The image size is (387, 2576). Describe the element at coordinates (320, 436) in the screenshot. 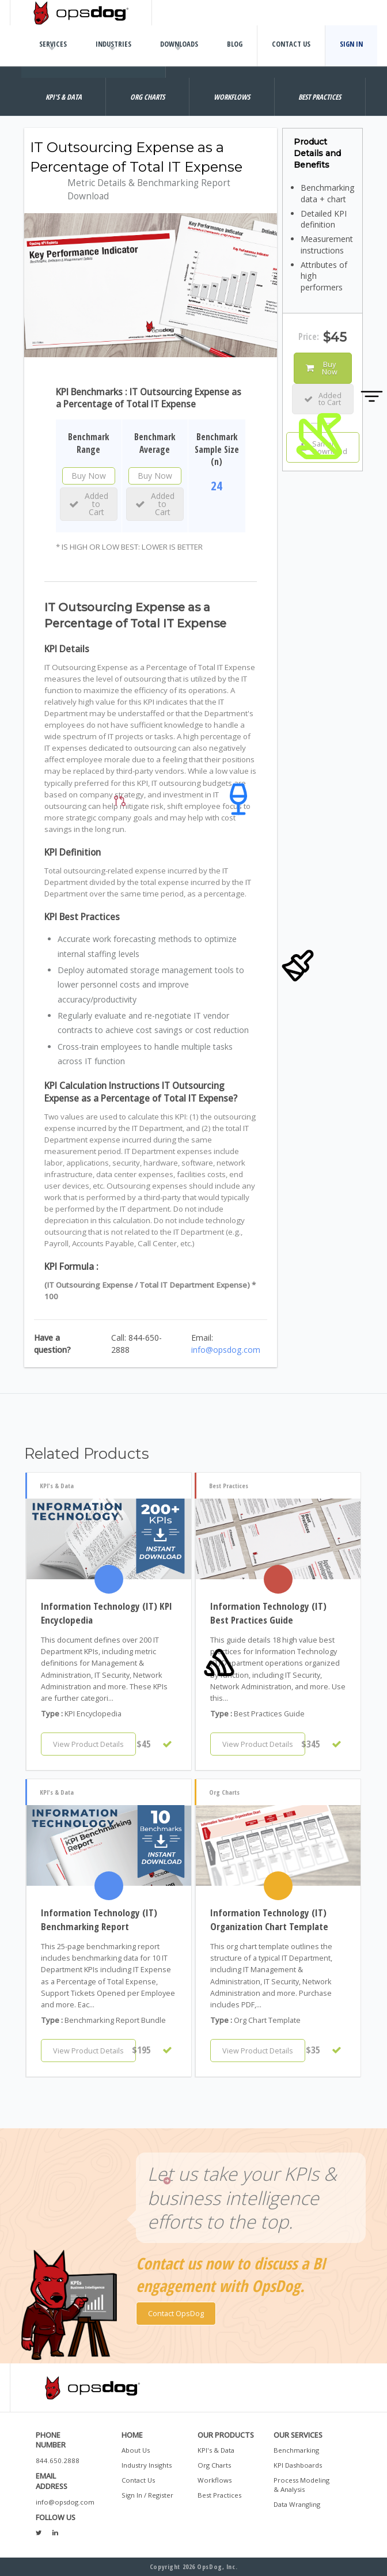

I see `access paper crafts or origami tutorials` at that location.